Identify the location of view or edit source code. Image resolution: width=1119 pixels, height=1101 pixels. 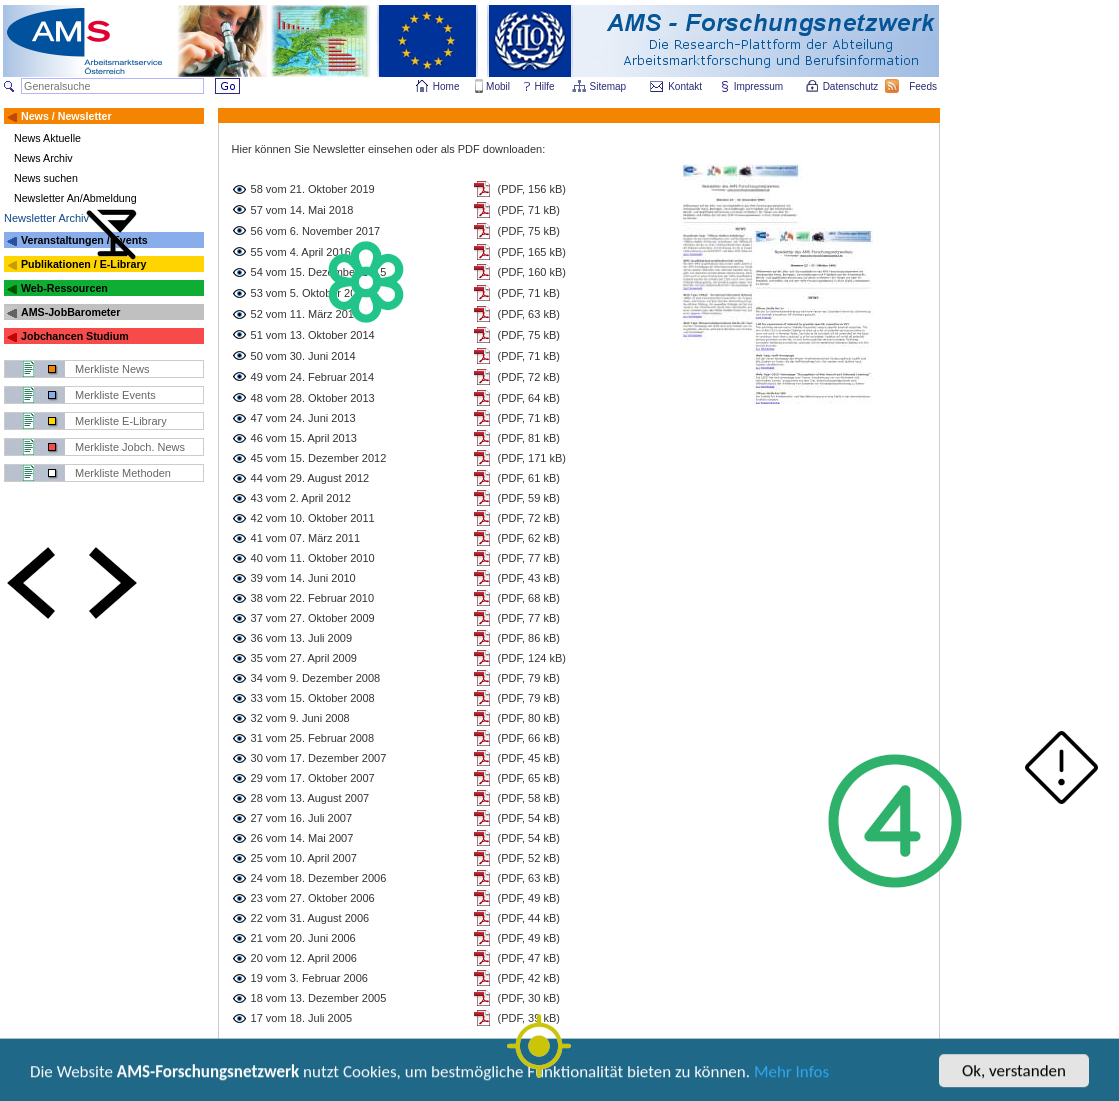
(72, 583).